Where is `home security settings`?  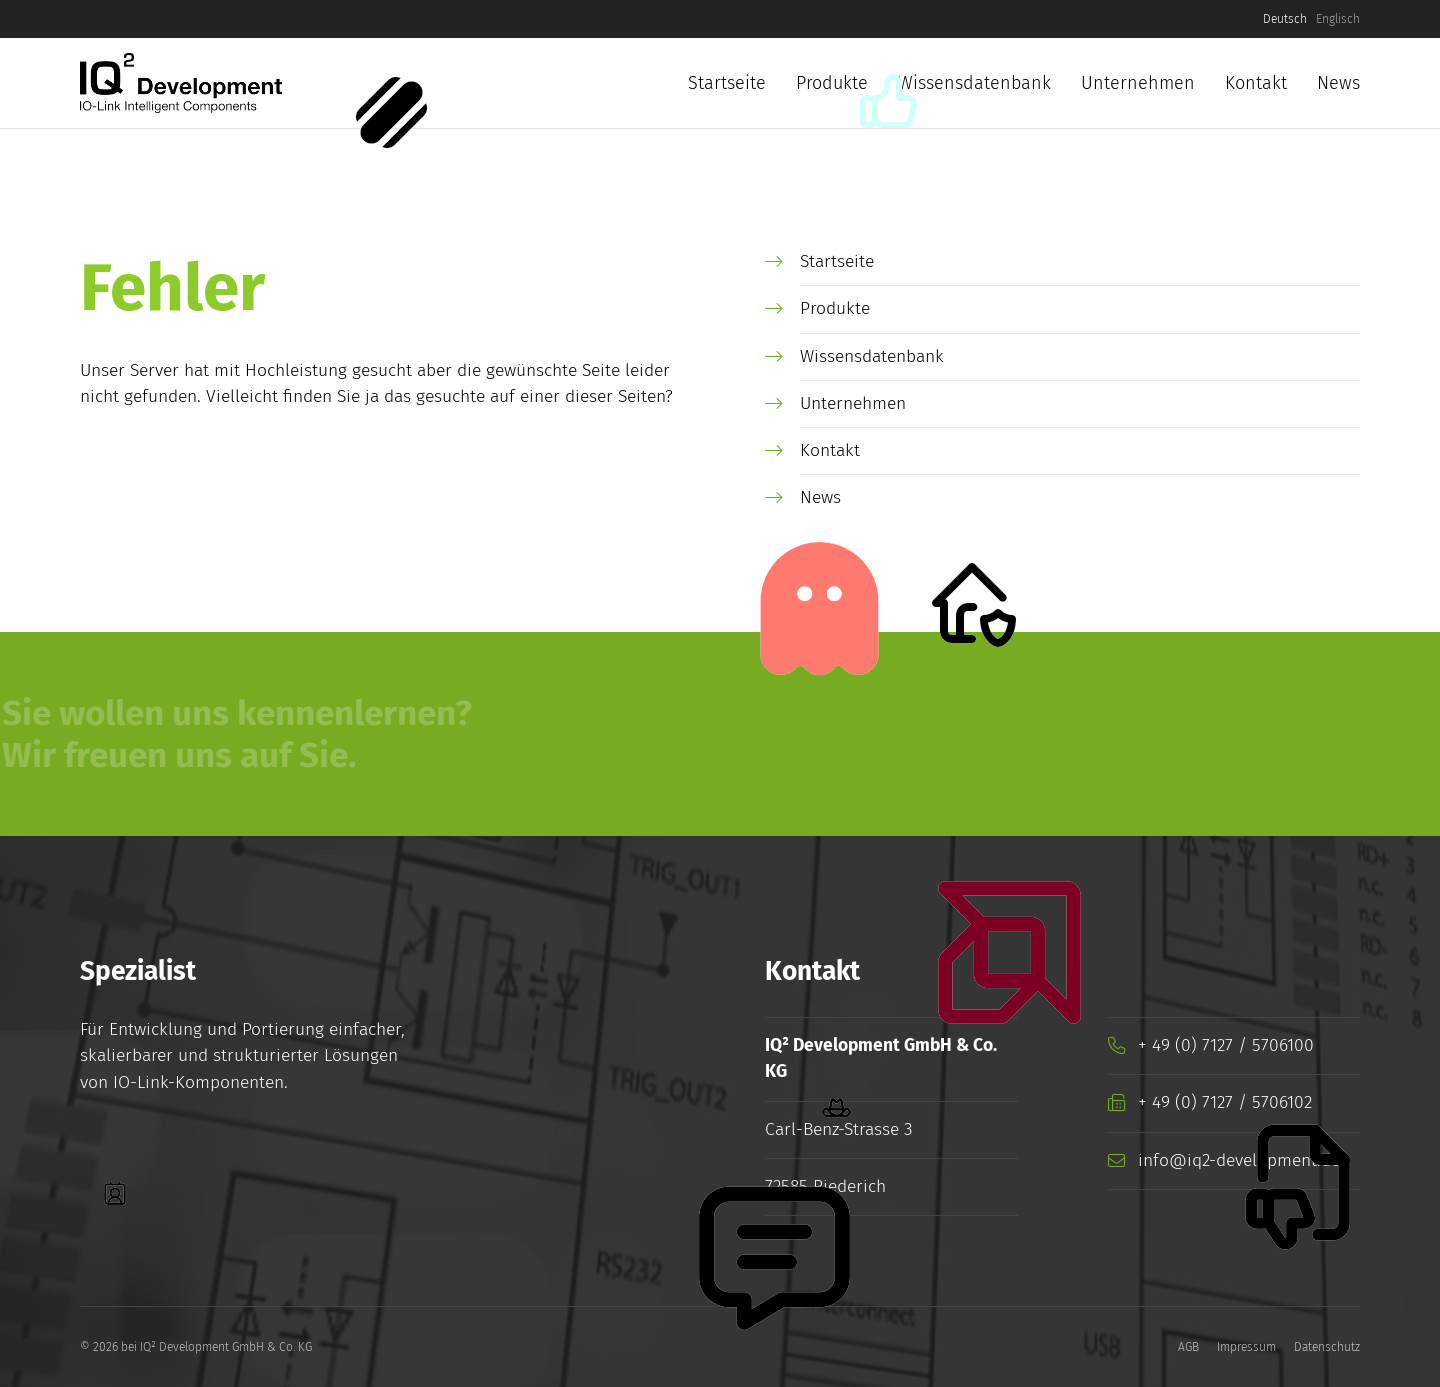
home security settings is located at coordinates (972, 603).